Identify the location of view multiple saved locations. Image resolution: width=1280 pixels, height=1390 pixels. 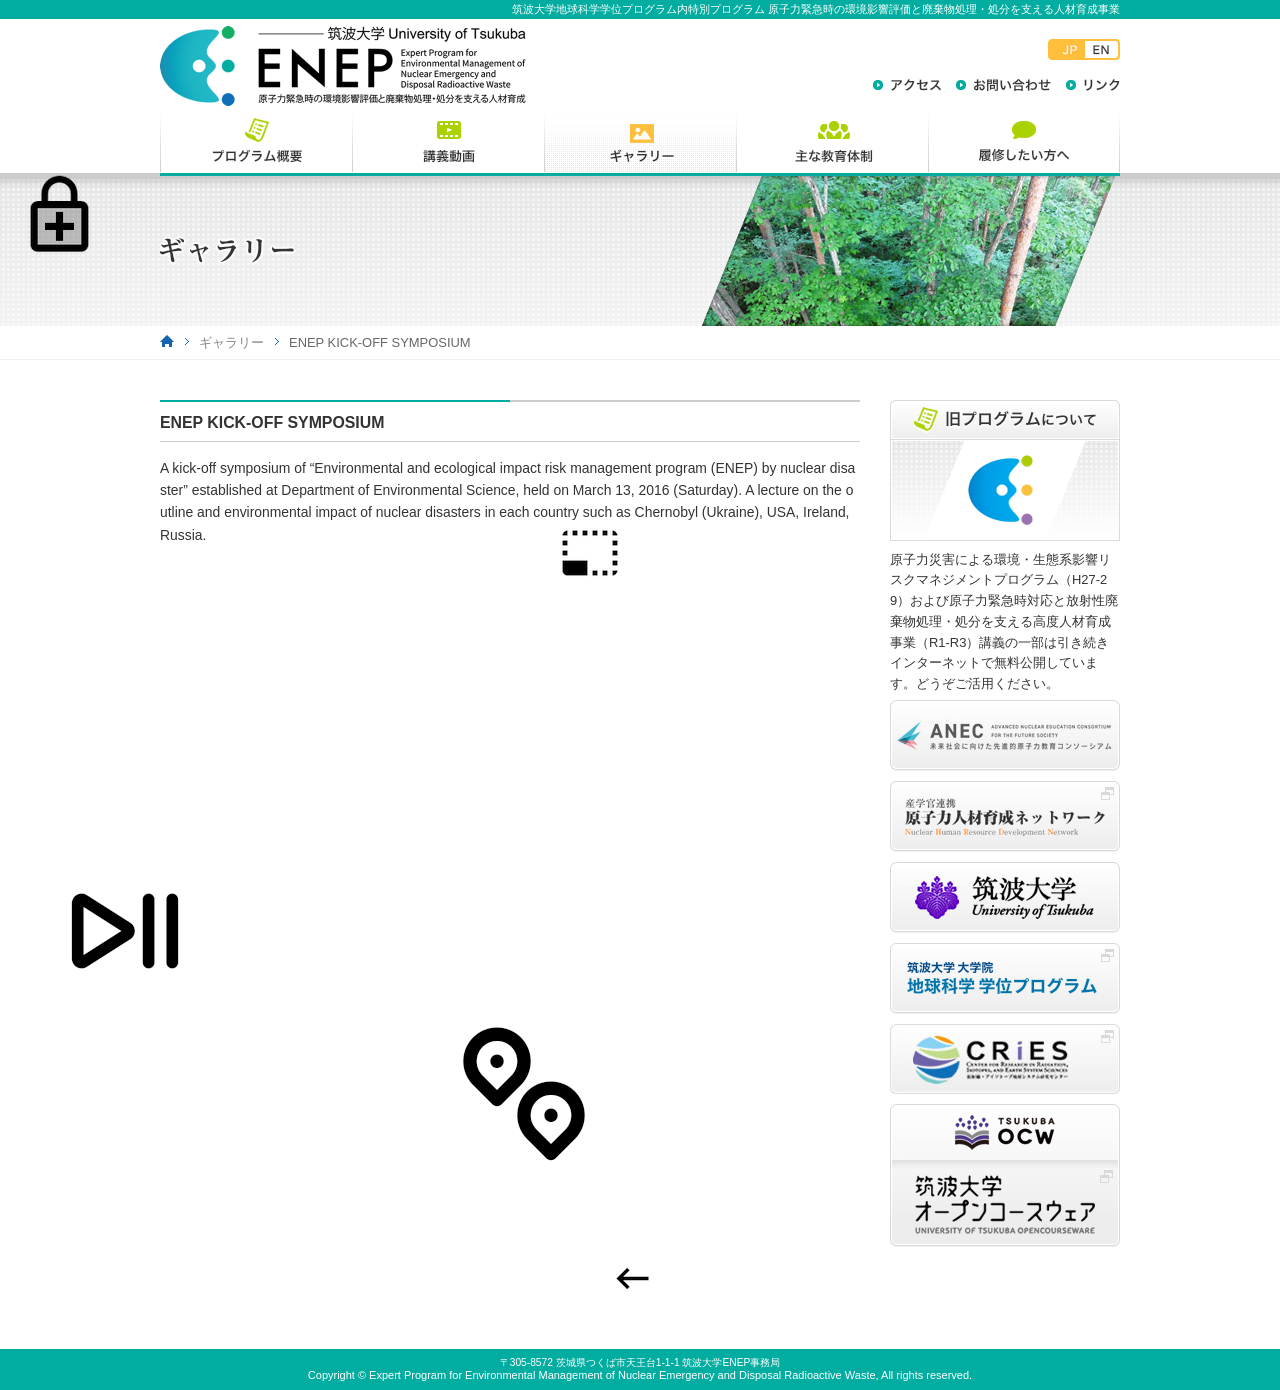
(524, 1095).